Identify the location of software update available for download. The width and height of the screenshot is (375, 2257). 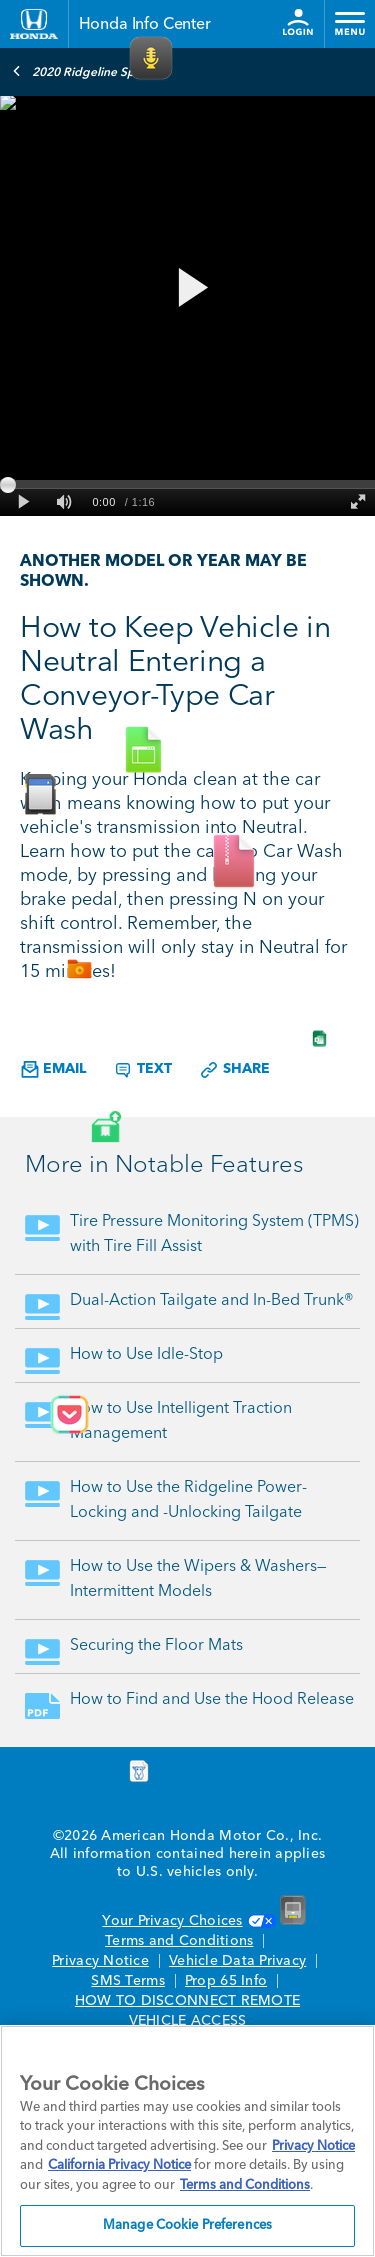
(105, 1126).